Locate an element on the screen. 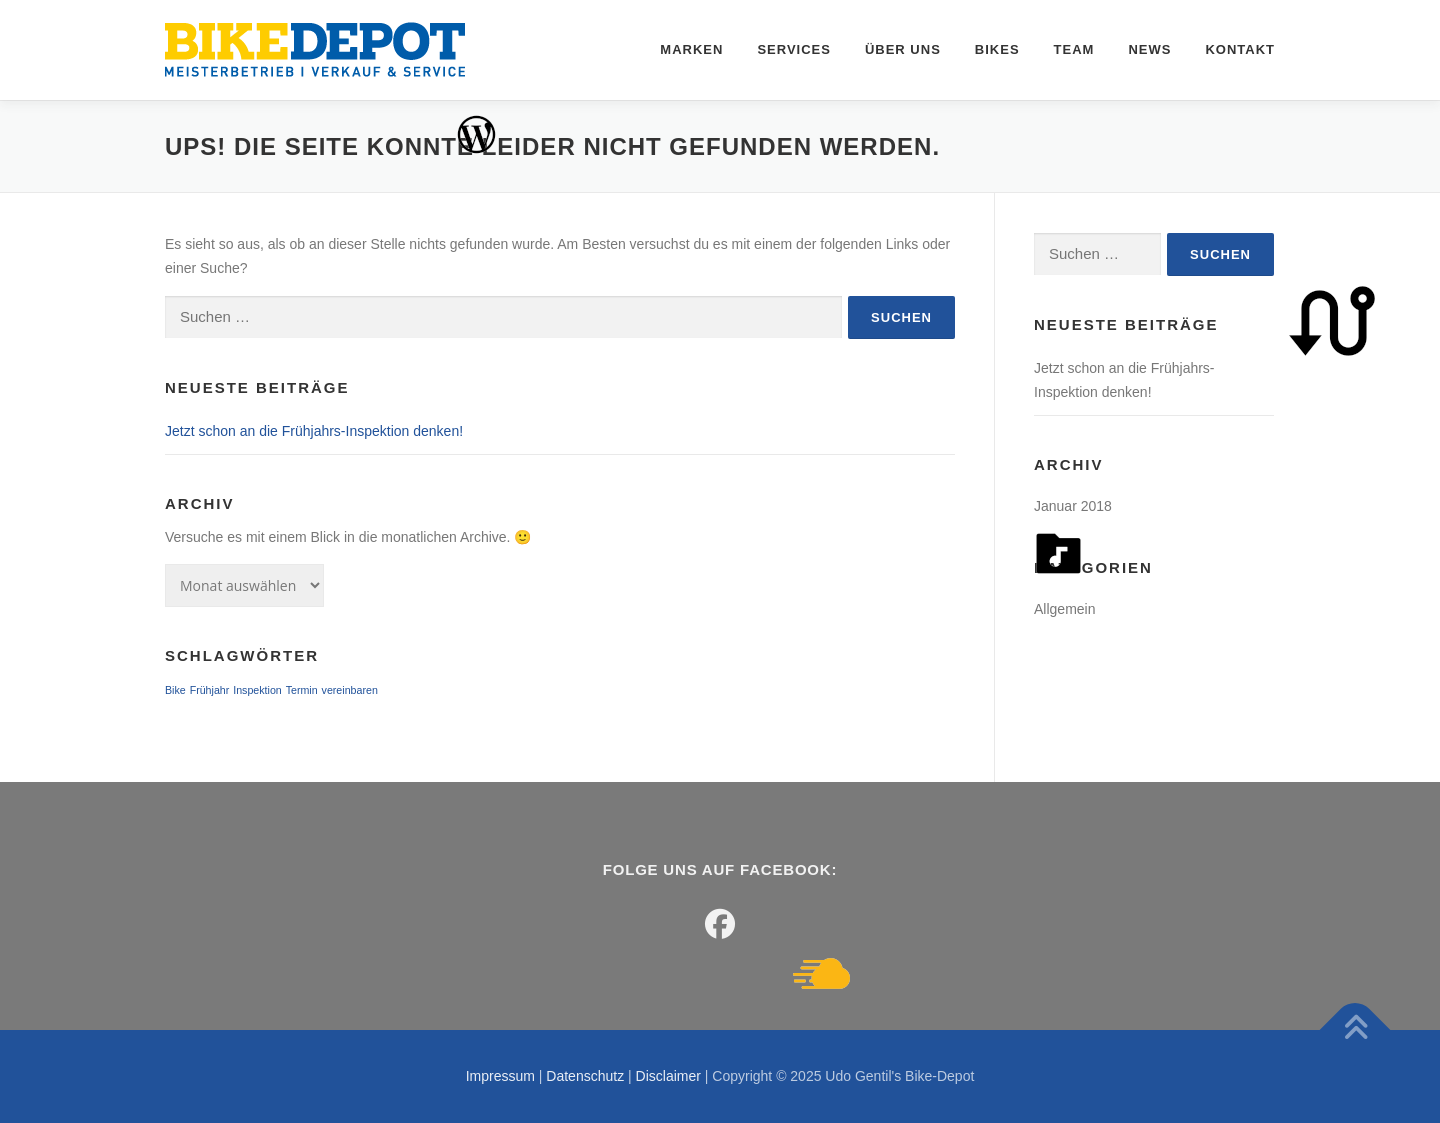 The height and width of the screenshot is (1123, 1440). cloudways hosting platform logo is located at coordinates (821, 973).